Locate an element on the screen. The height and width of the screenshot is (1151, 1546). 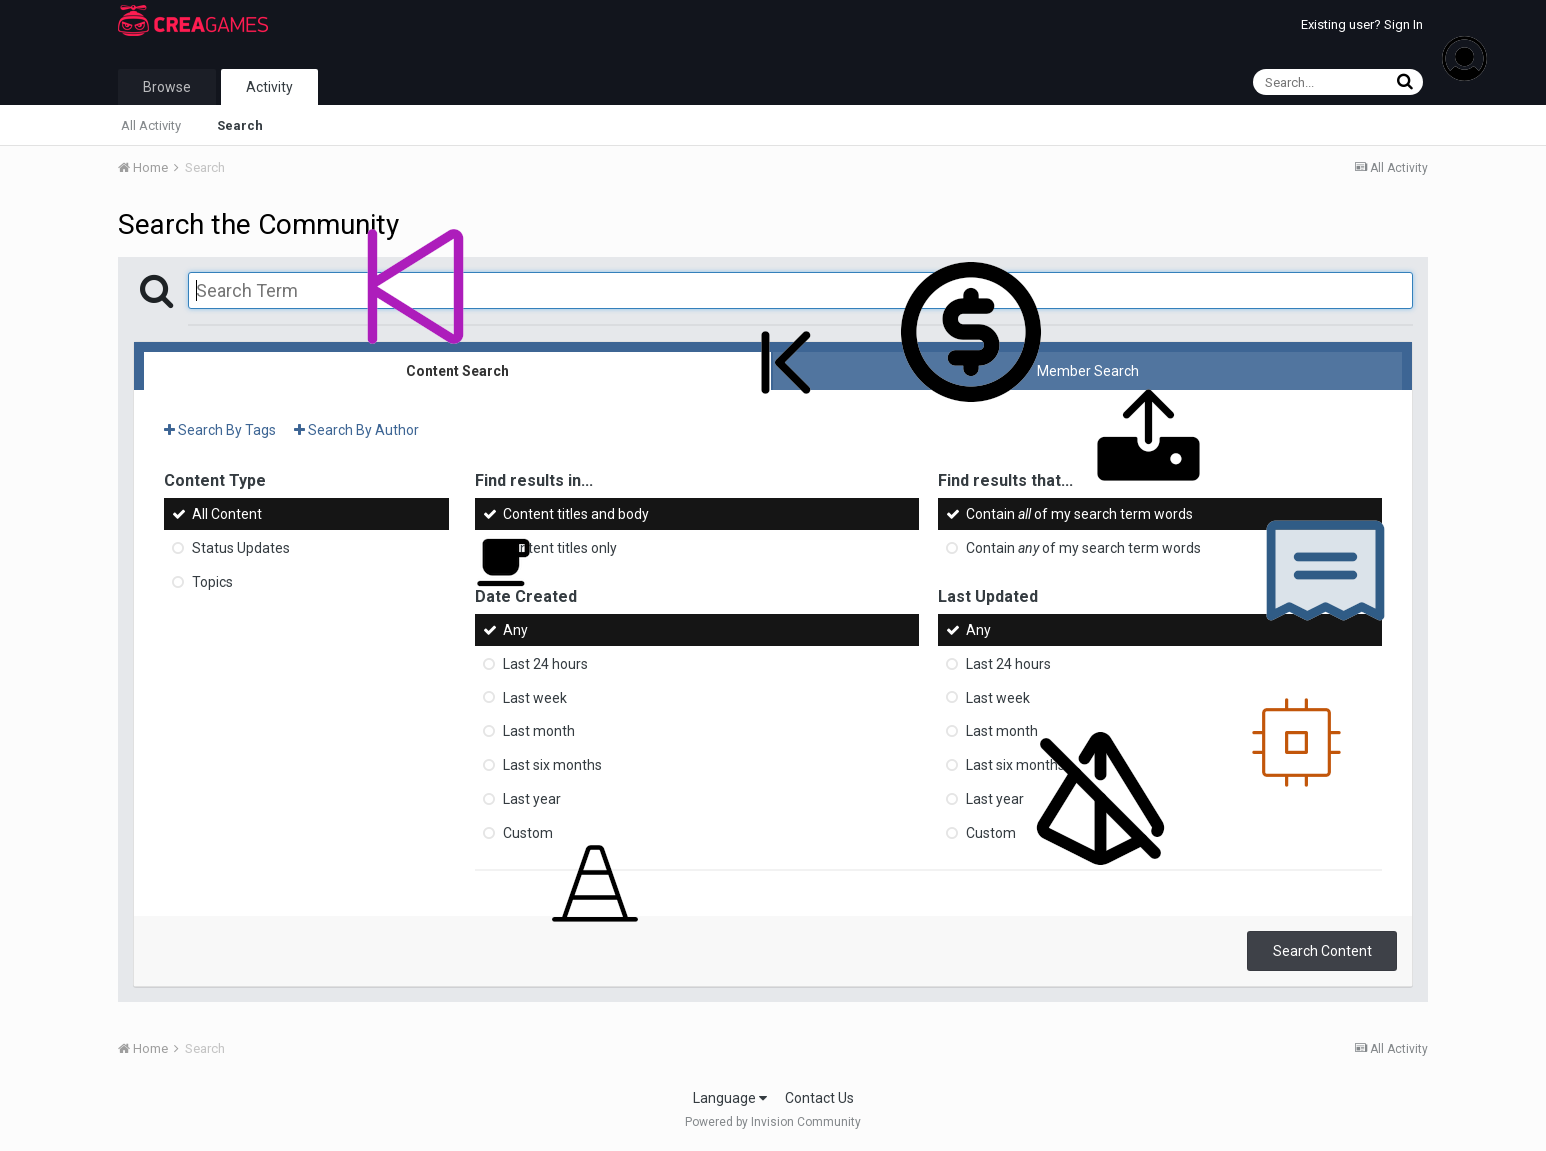
find nearby coffee shops or cafes is located at coordinates (503, 562).